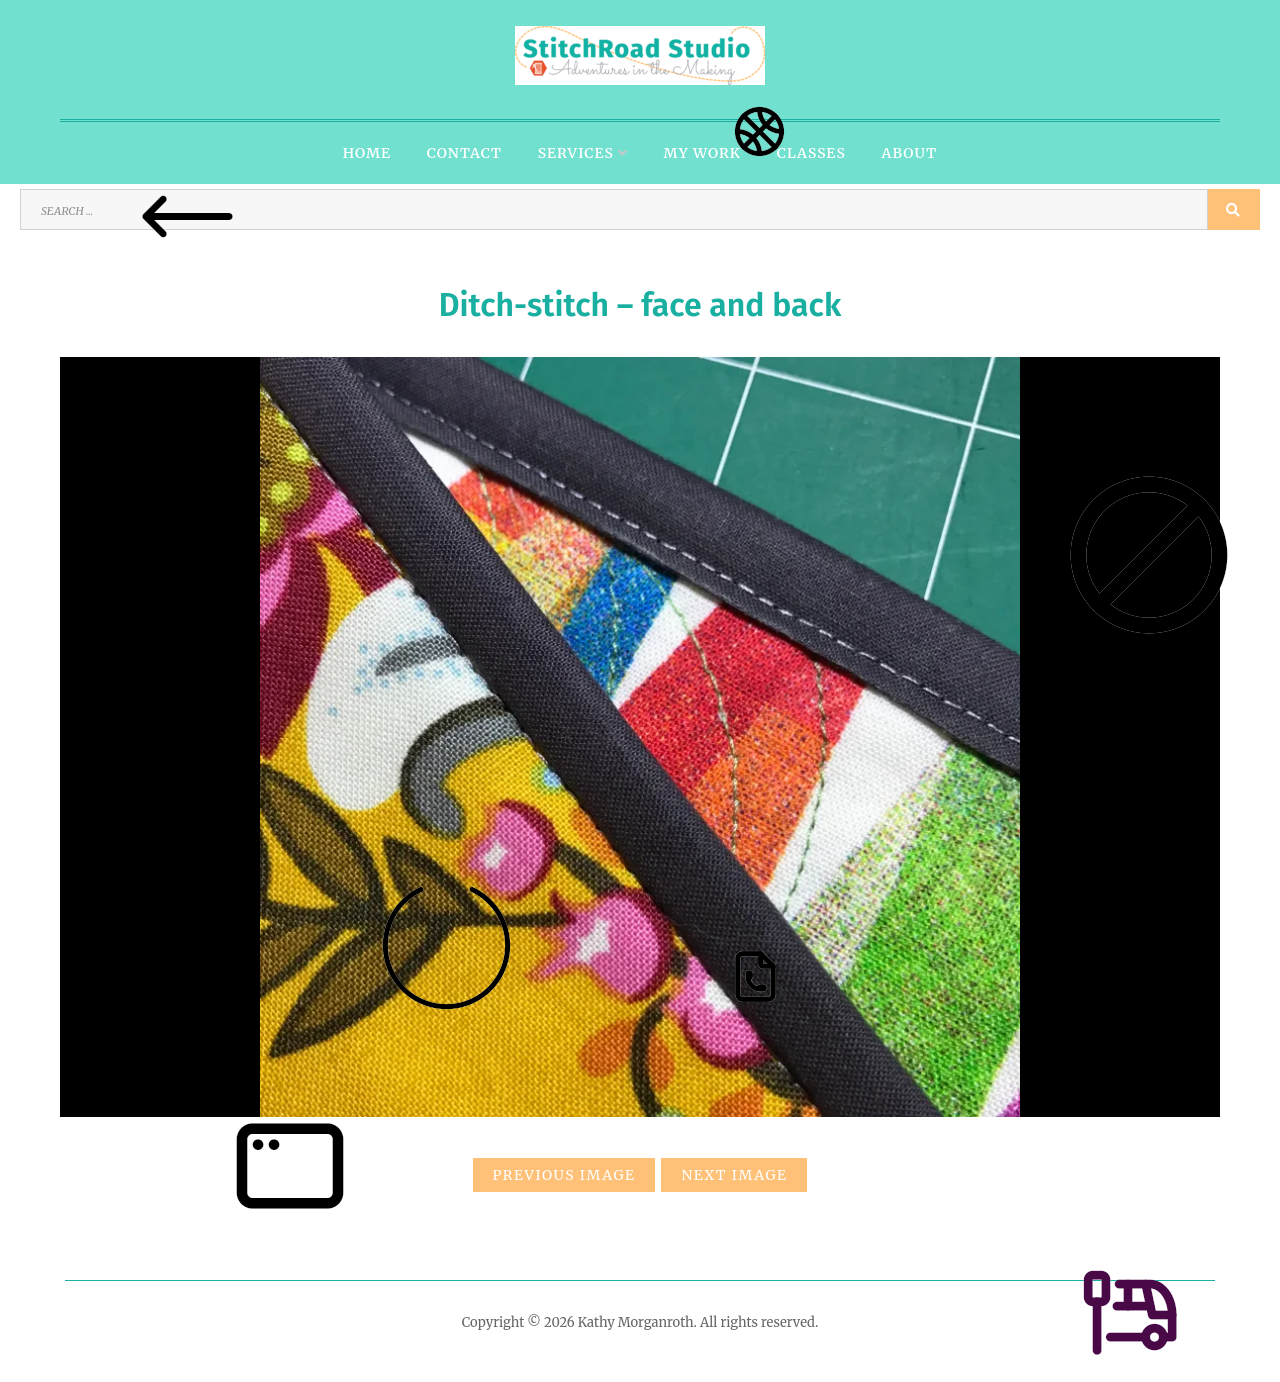  Describe the element at coordinates (187, 216) in the screenshot. I see `go back to the previous screen` at that location.